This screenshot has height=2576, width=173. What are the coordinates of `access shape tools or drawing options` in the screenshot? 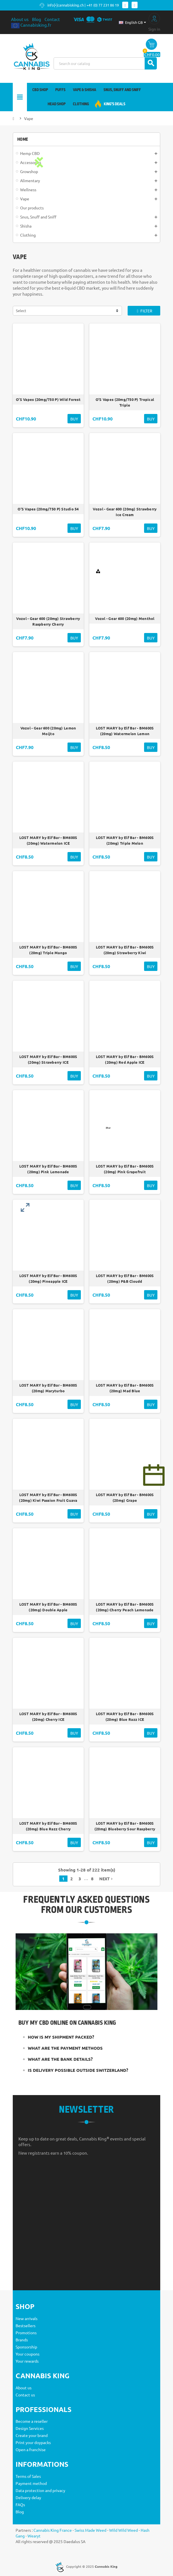 It's located at (98, 571).